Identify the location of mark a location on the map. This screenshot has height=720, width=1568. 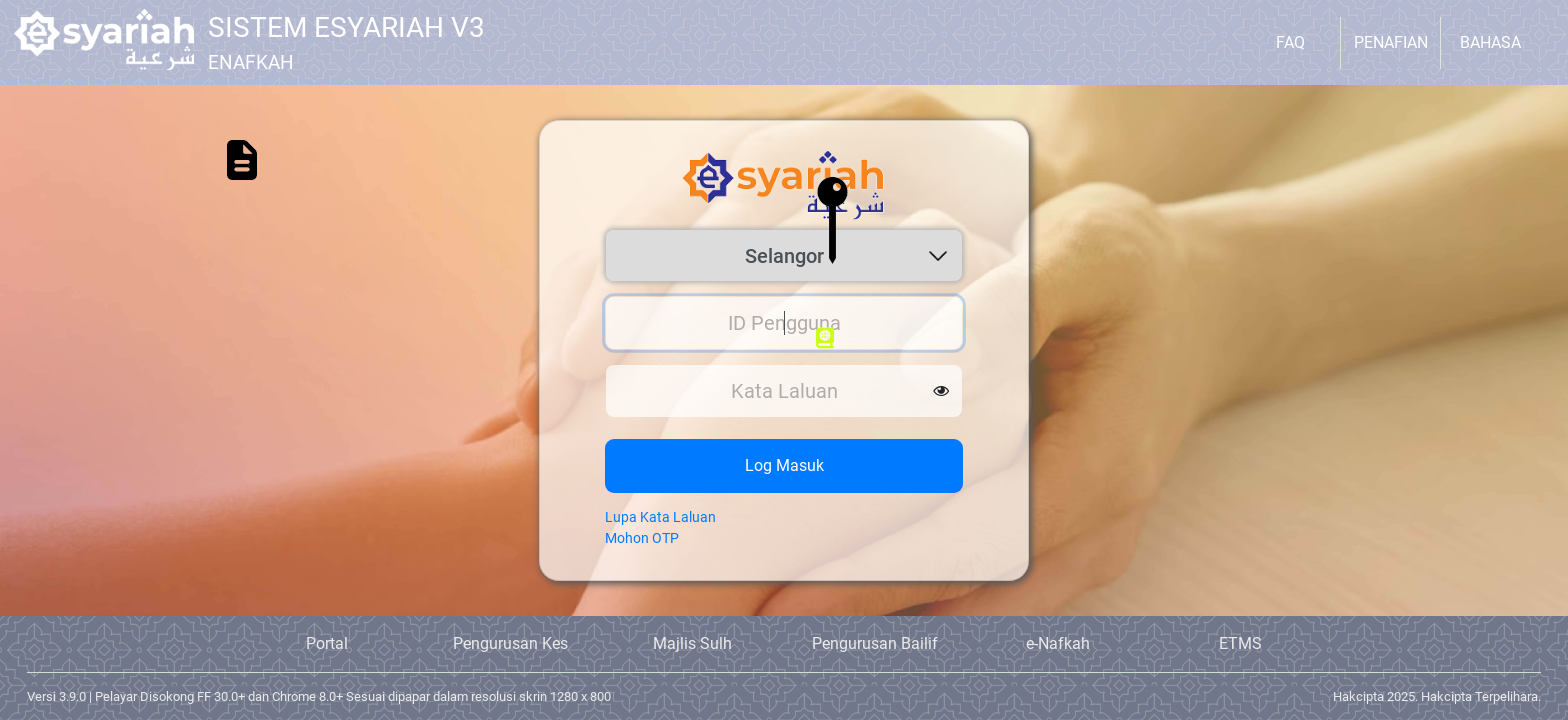
(832, 220).